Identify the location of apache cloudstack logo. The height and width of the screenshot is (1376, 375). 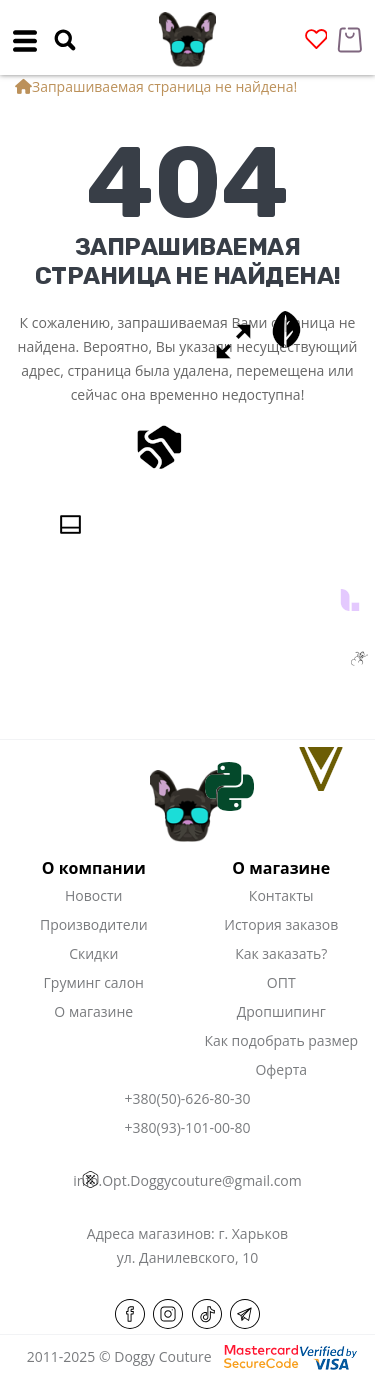
(359, 658).